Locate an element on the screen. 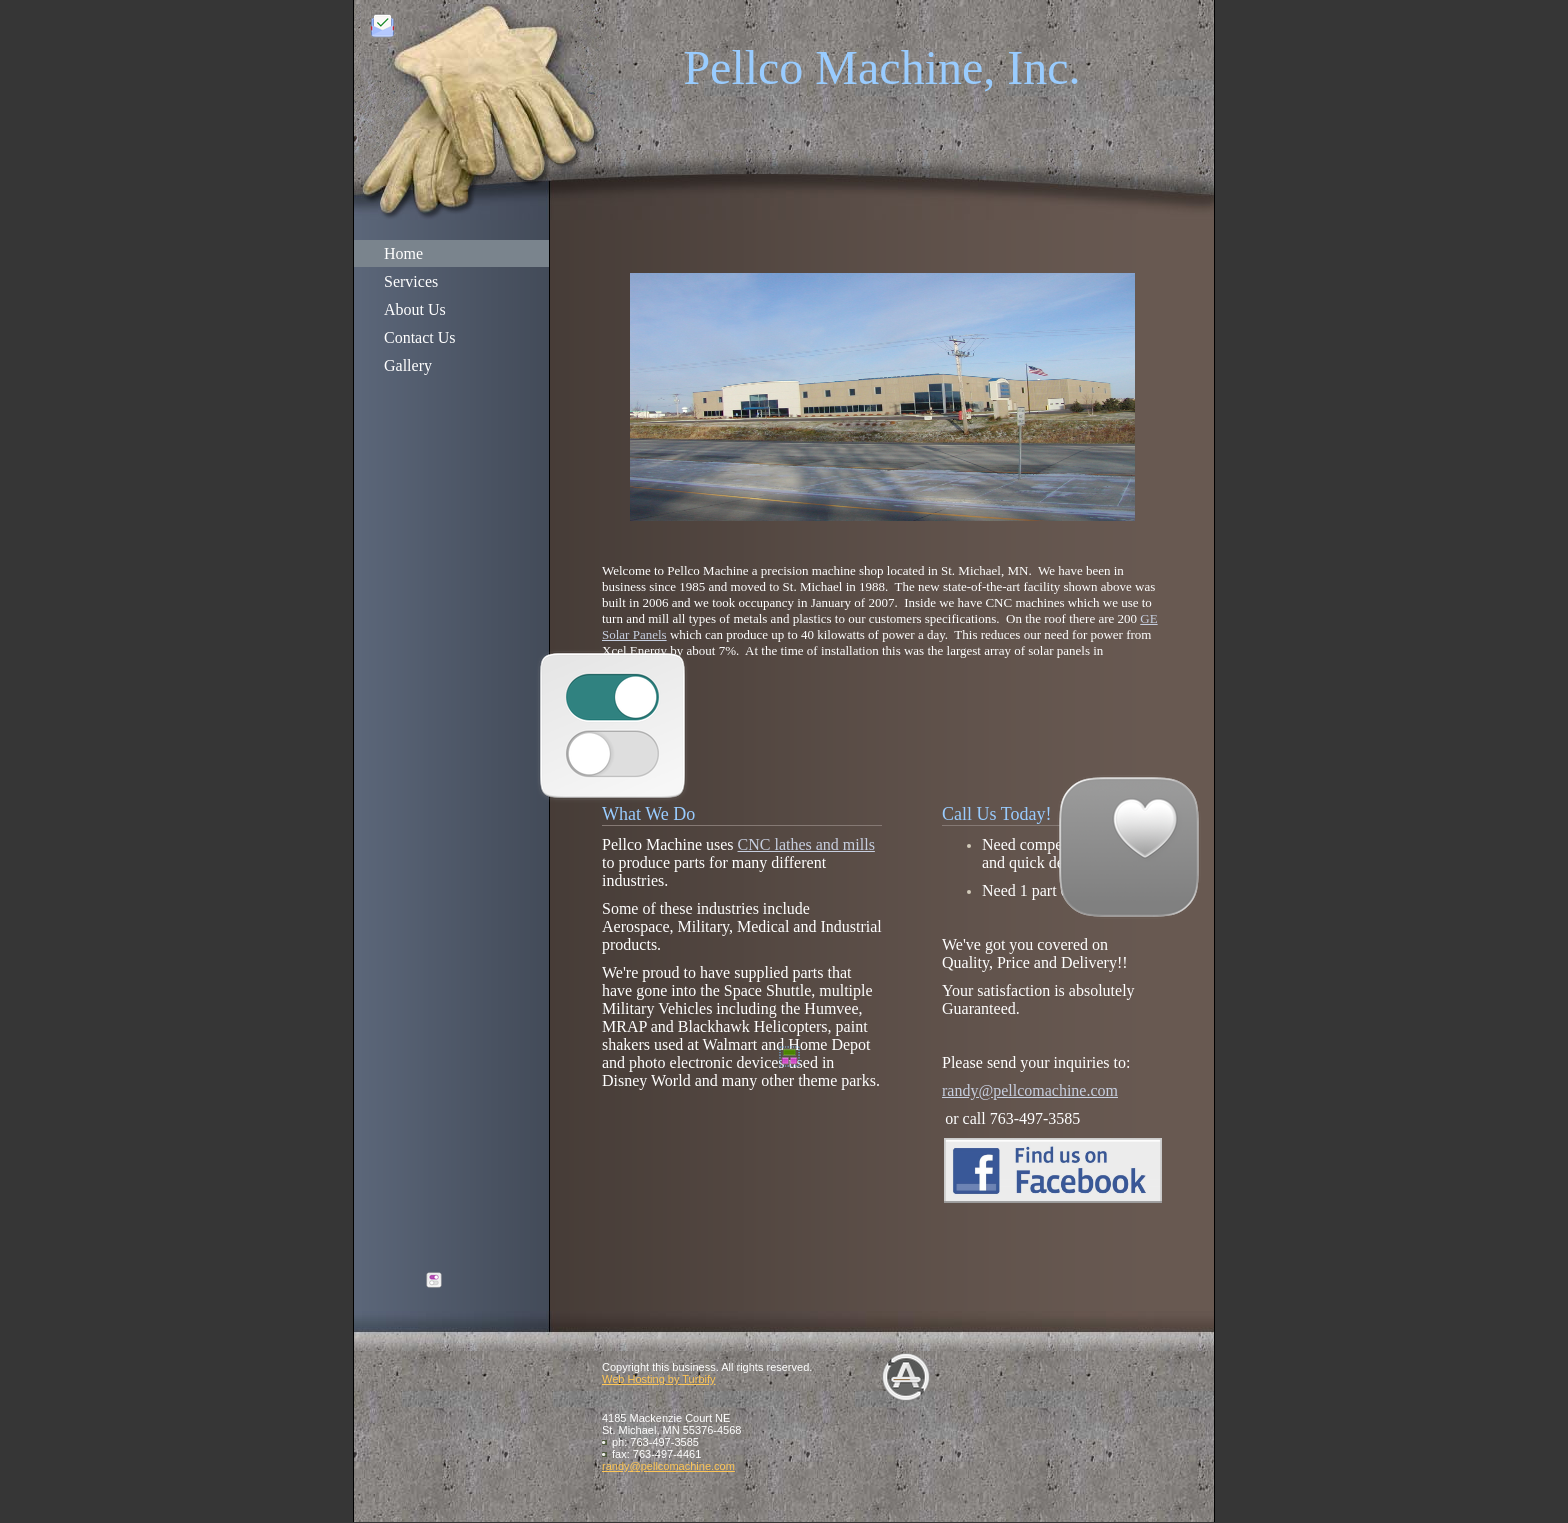  mark email as not junk or spam is located at coordinates (382, 26).